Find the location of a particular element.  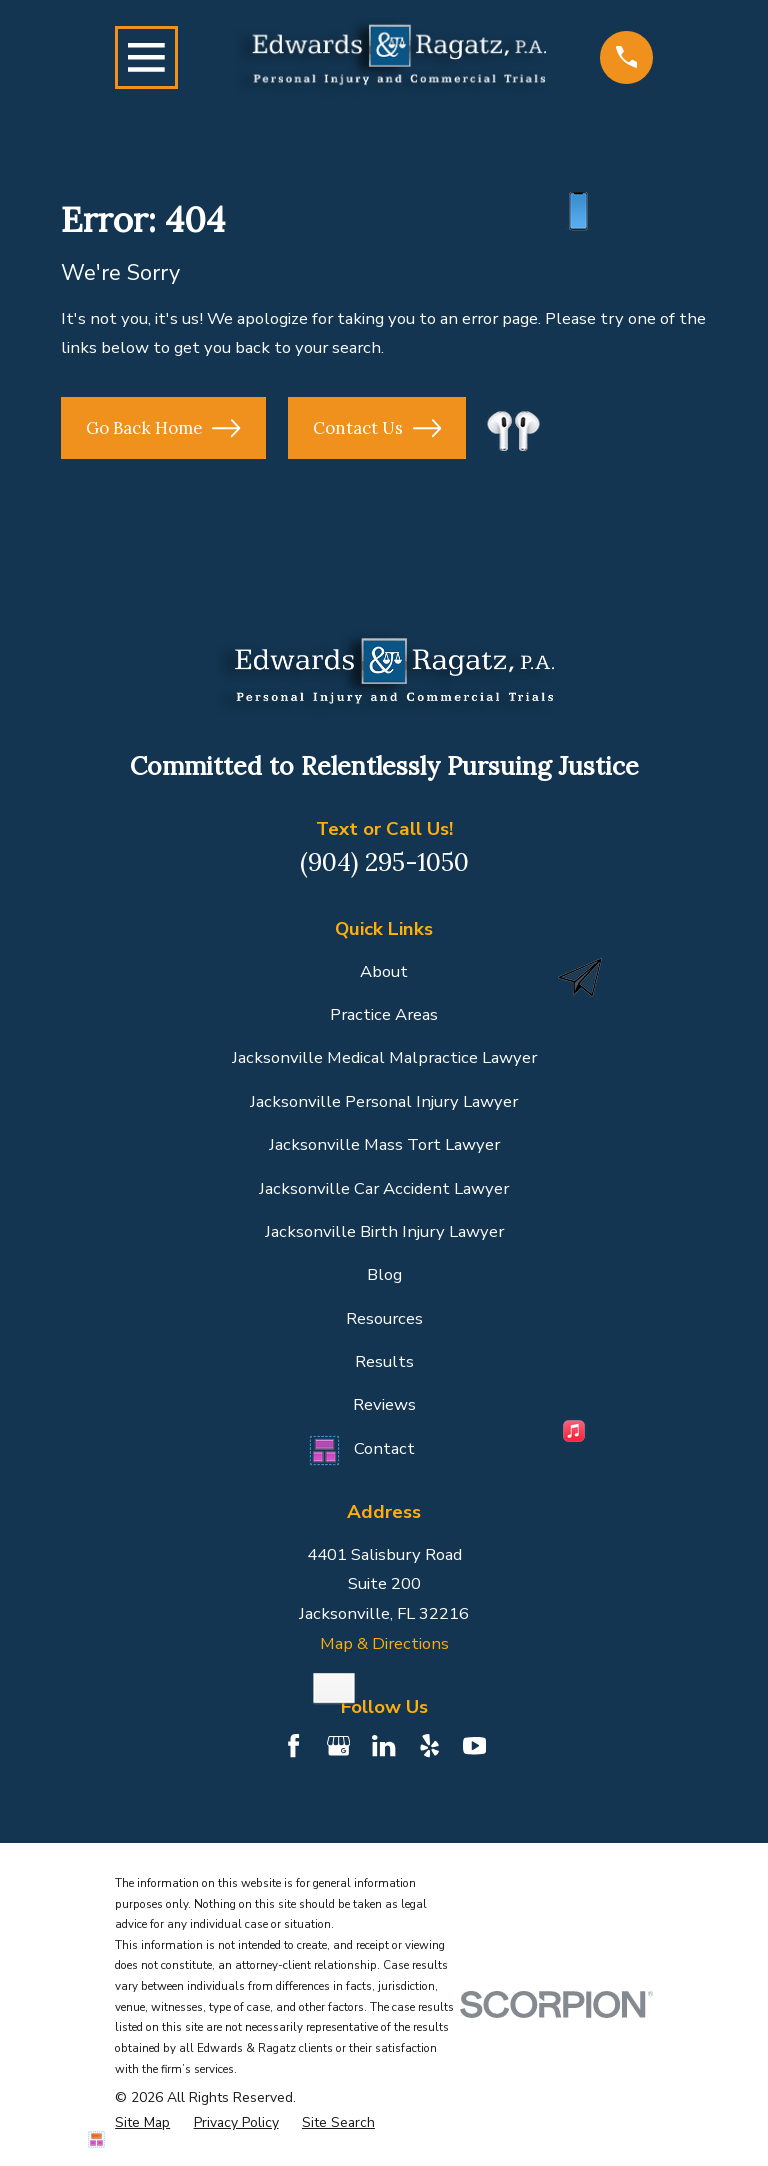

open apple music app is located at coordinates (574, 1431).